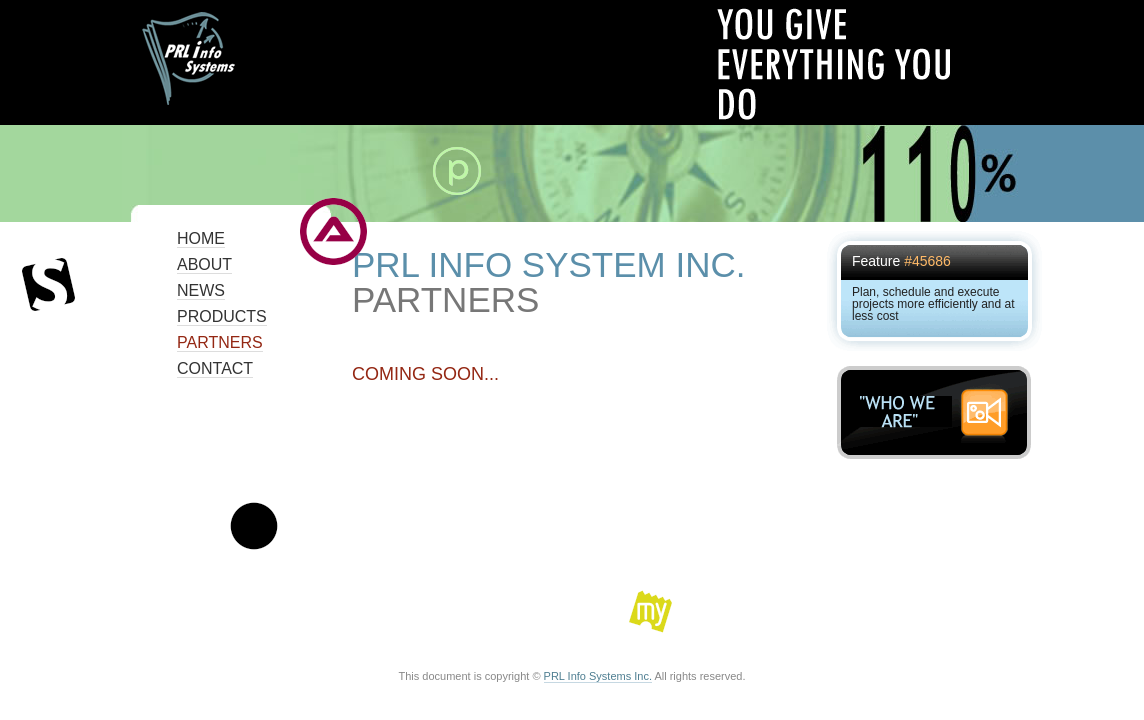 Image resolution: width=1144 pixels, height=720 pixels. What do you see at coordinates (457, 171) in the screenshot?
I see `planet logo` at bounding box center [457, 171].